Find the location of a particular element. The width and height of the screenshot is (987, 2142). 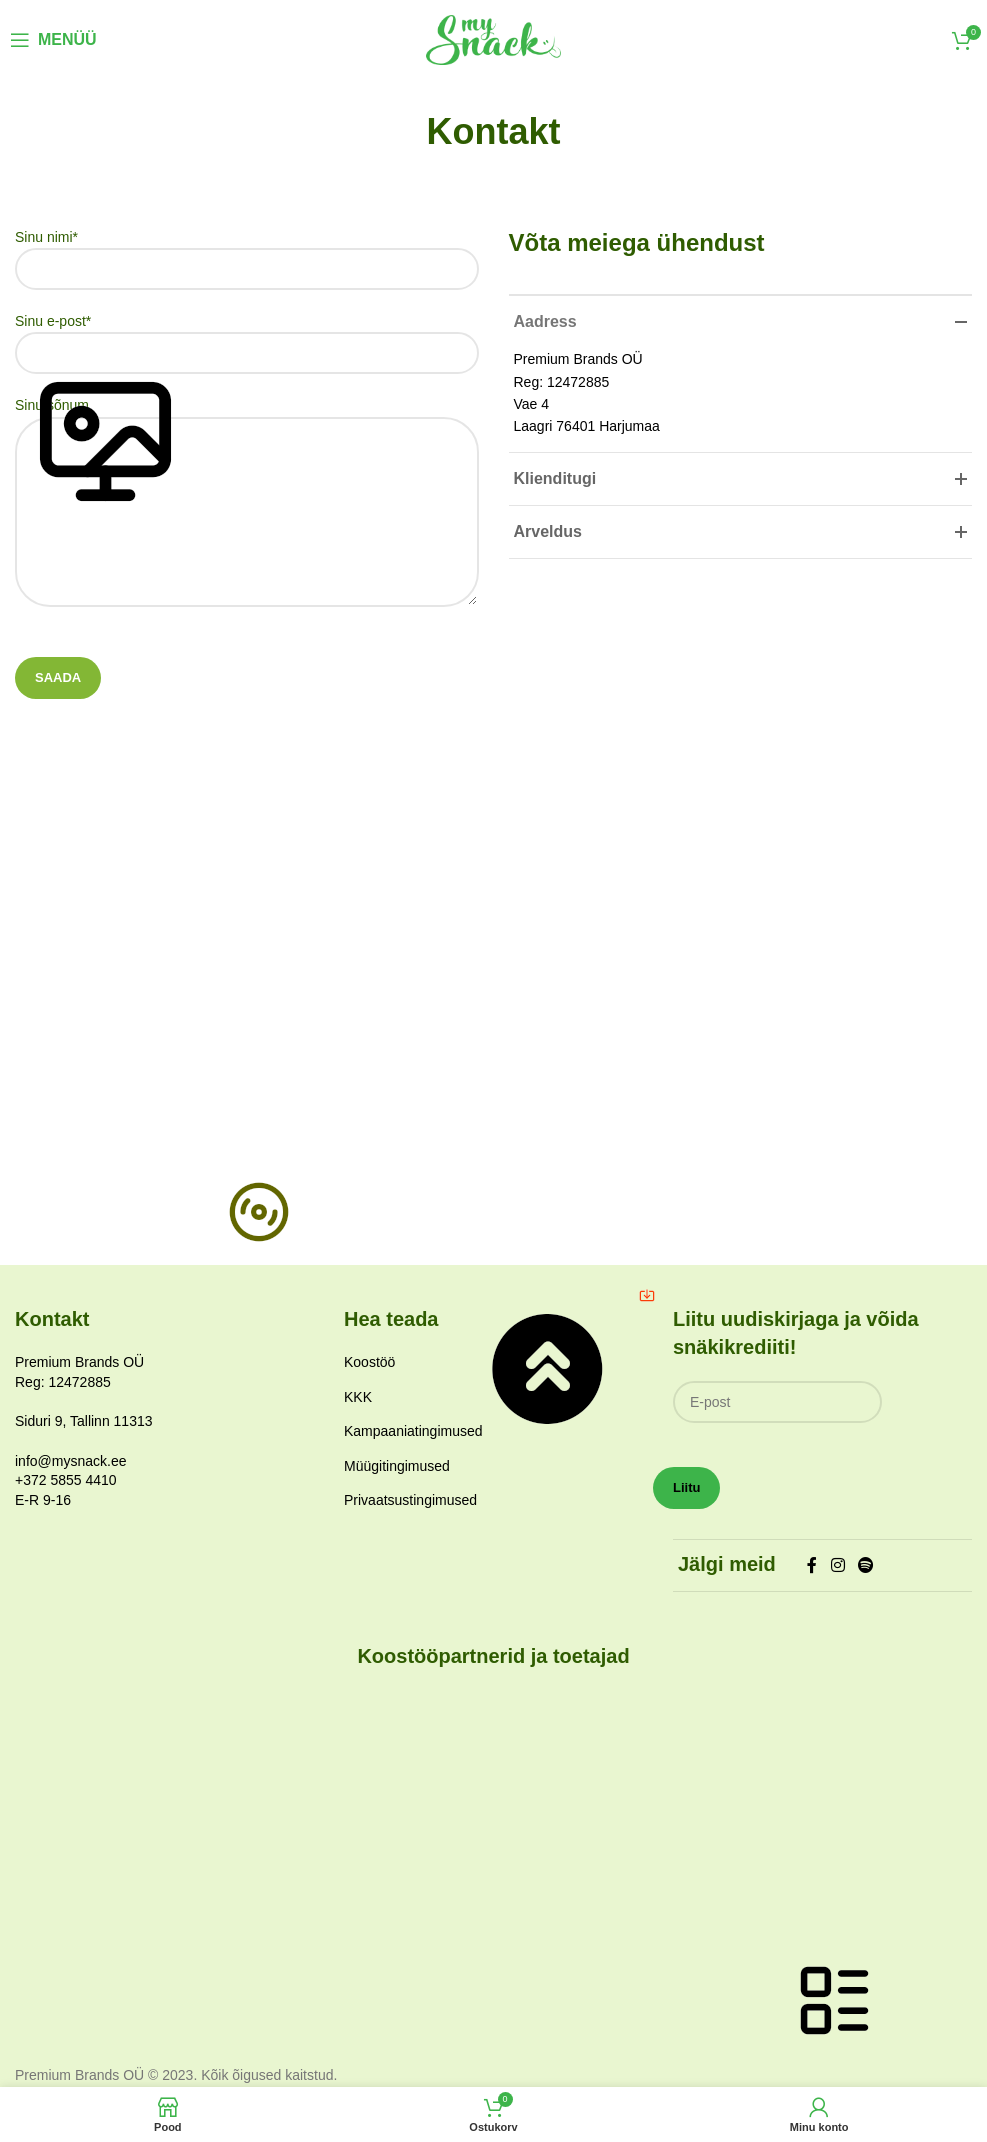

switch to list view is located at coordinates (834, 2000).